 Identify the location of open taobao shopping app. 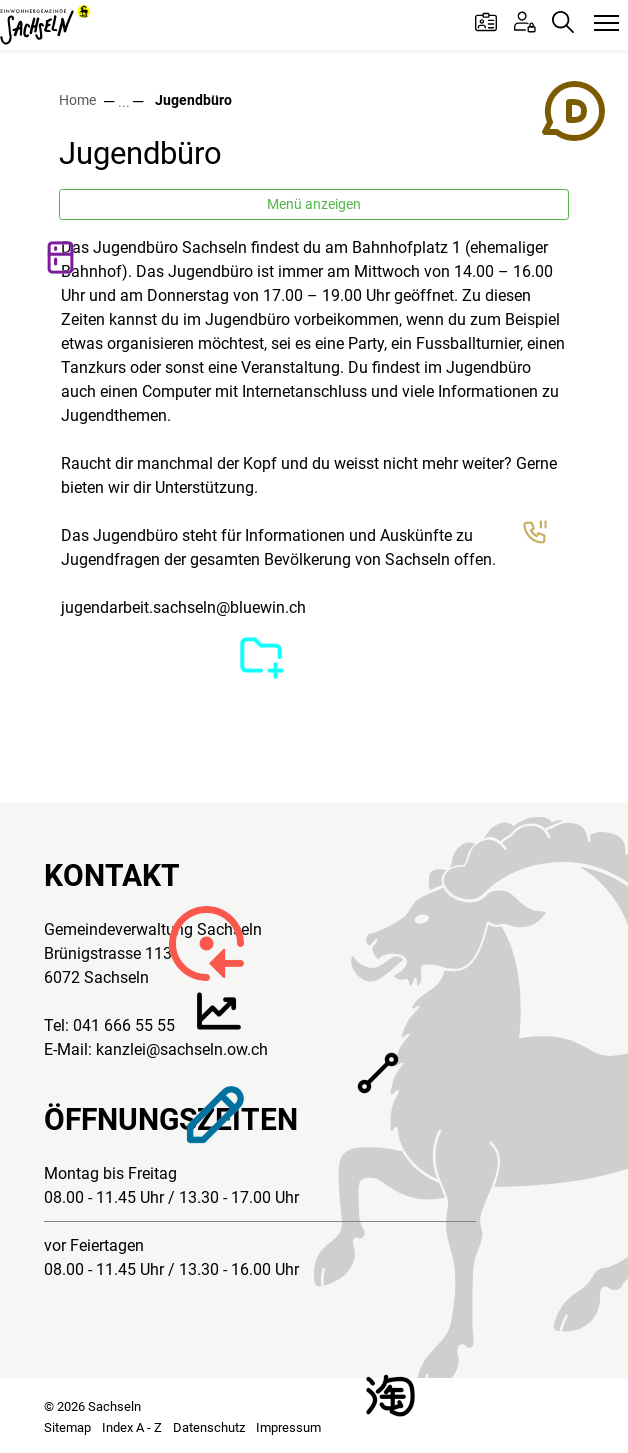
(390, 1394).